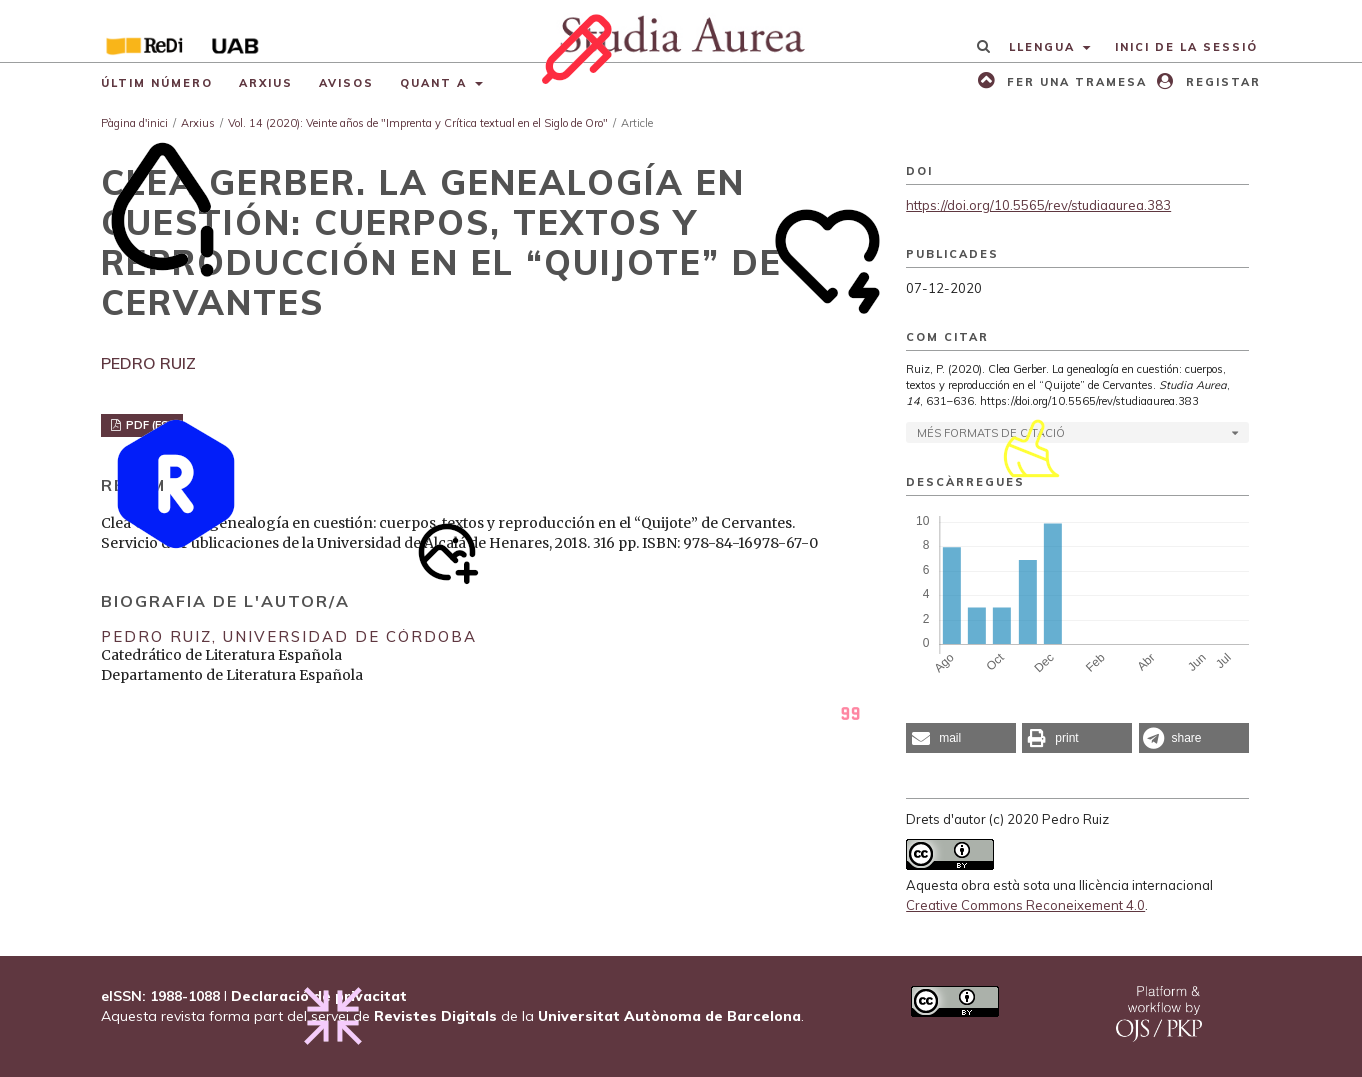 This screenshot has width=1362, height=1077. Describe the element at coordinates (575, 51) in the screenshot. I see `edit or write content` at that location.